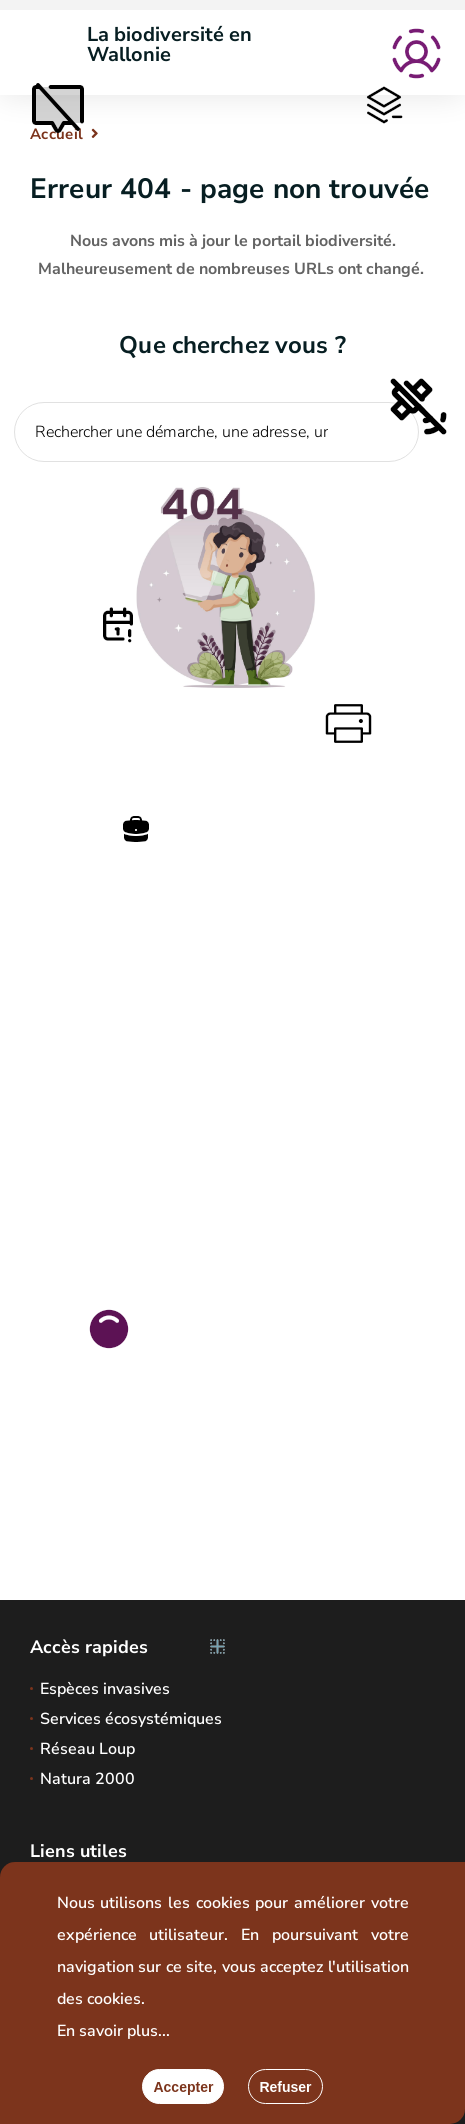  Describe the element at coordinates (118, 624) in the screenshot. I see `calendar event requiring attention` at that location.